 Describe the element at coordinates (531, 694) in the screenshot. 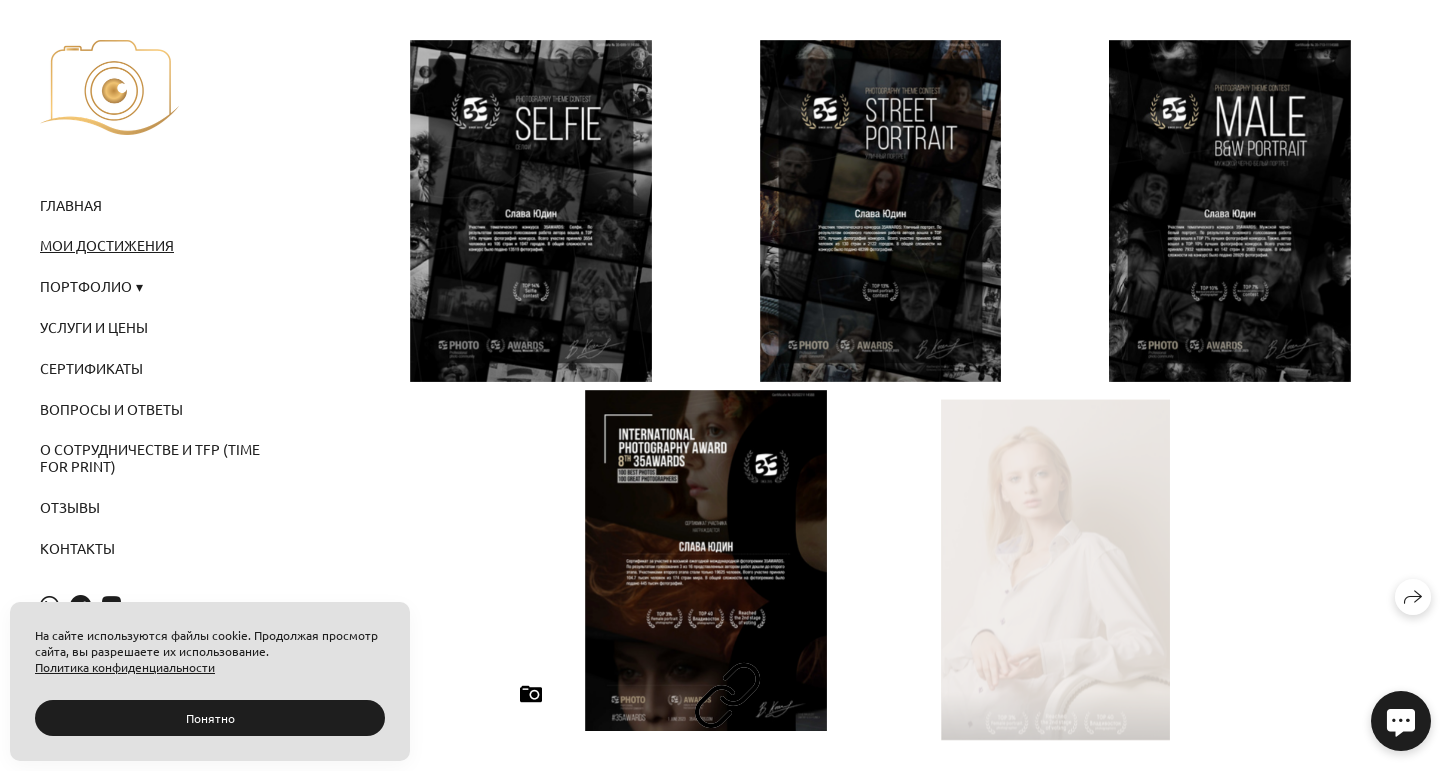

I see `take a photo or capture image` at that location.